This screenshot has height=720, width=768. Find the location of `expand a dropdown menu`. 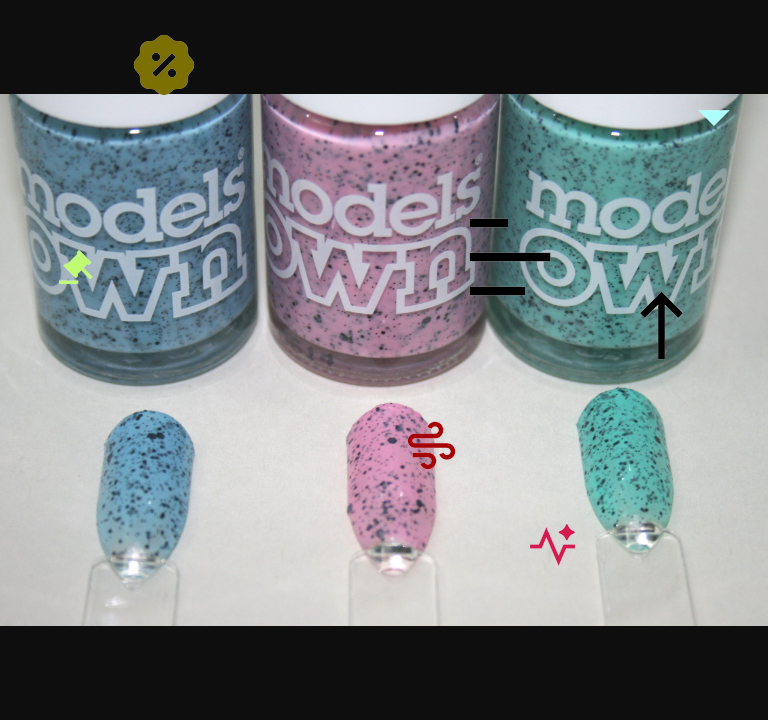

expand a dropdown menu is located at coordinates (714, 118).